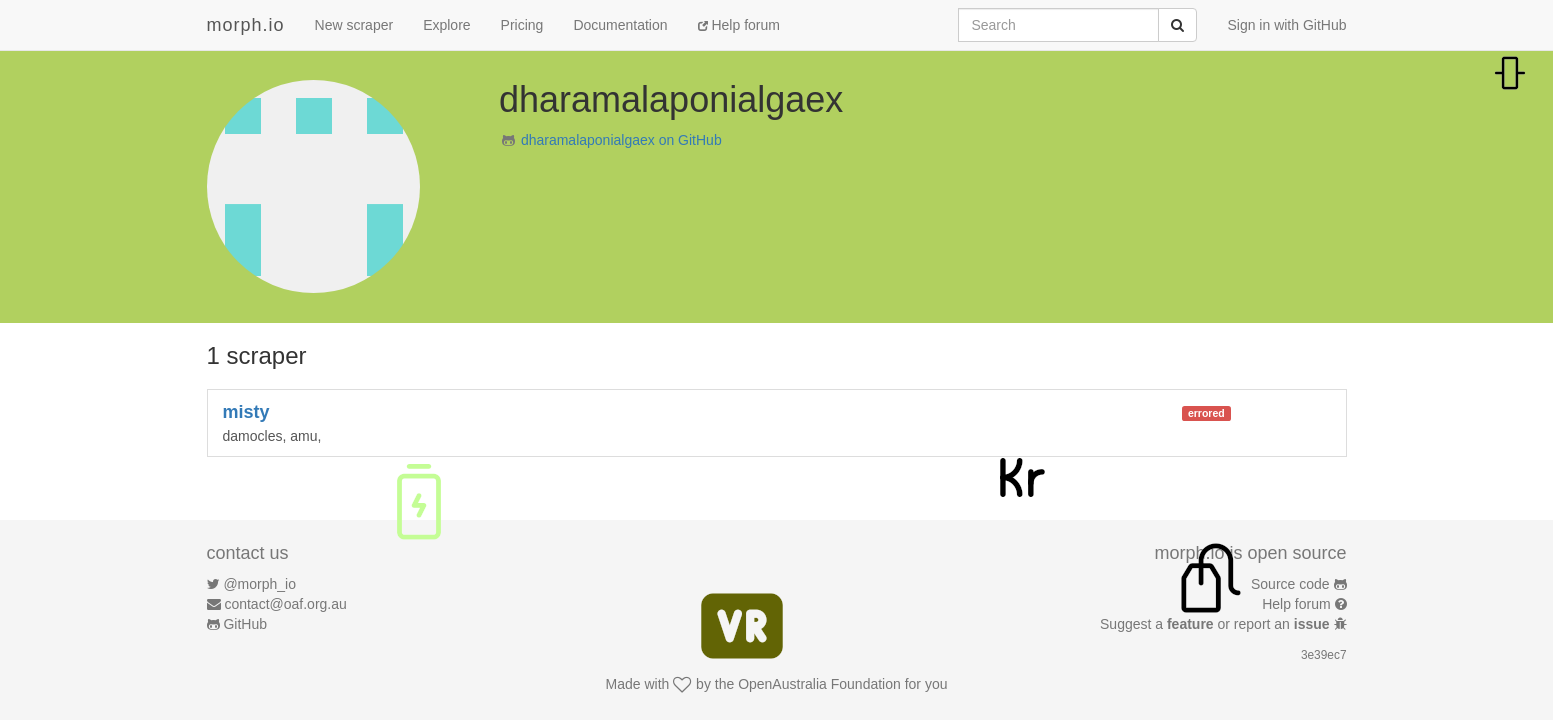 Image resolution: width=1553 pixels, height=720 pixels. I want to click on indicates device is currently charging, so click(419, 503).